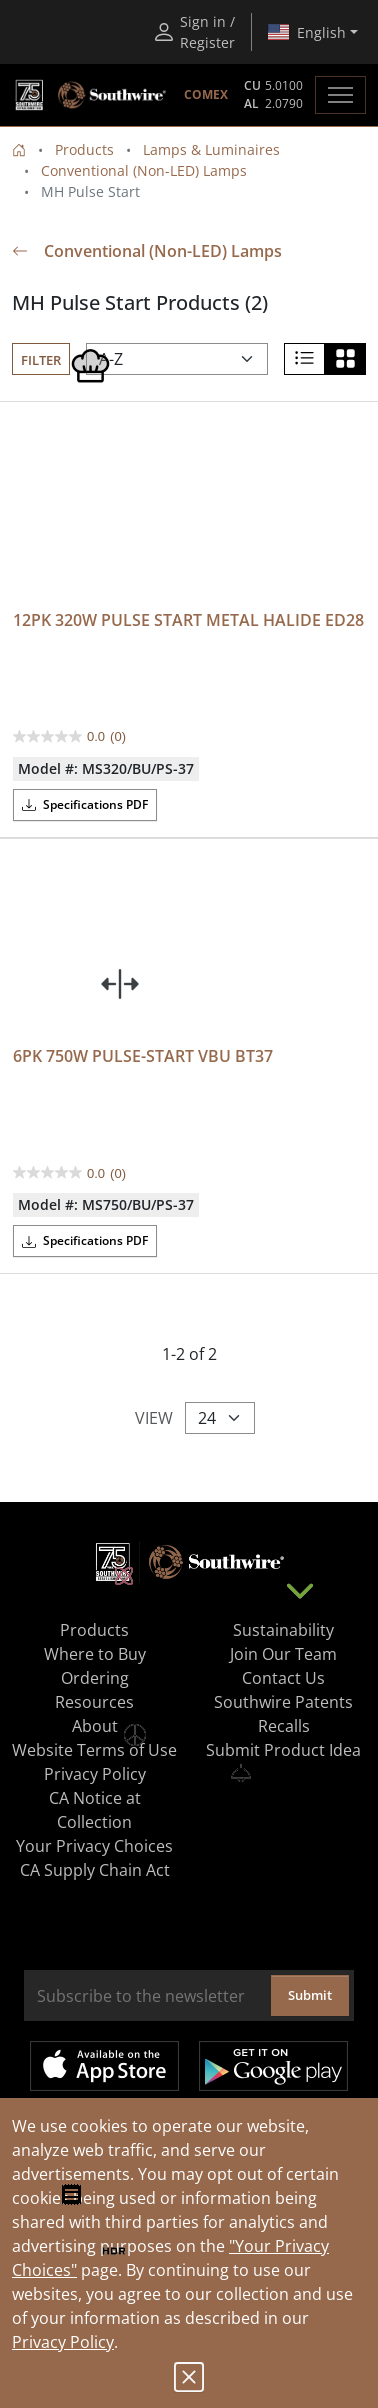 Image resolution: width=378 pixels, height=2408 pixels. What do you see at coordinates (241, 1774) in the screenshot?
I see `toggle pendant light on/off` at bounding box center [241, 1774].